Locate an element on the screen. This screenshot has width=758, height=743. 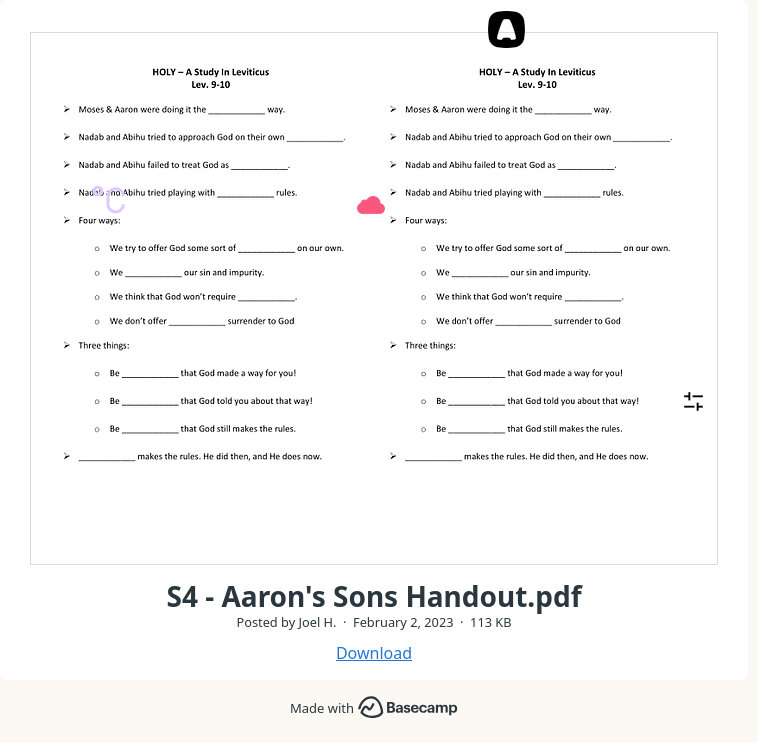
access iCloud storage and settings is located at coordinates (371, 205).